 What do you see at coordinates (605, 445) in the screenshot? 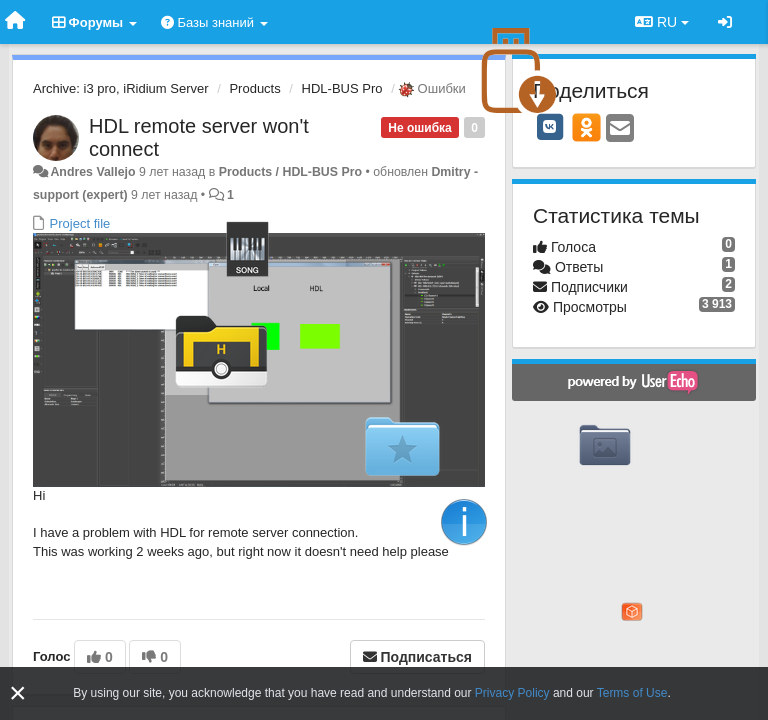
I see `open your images folder` at bounding box center [605, 445].